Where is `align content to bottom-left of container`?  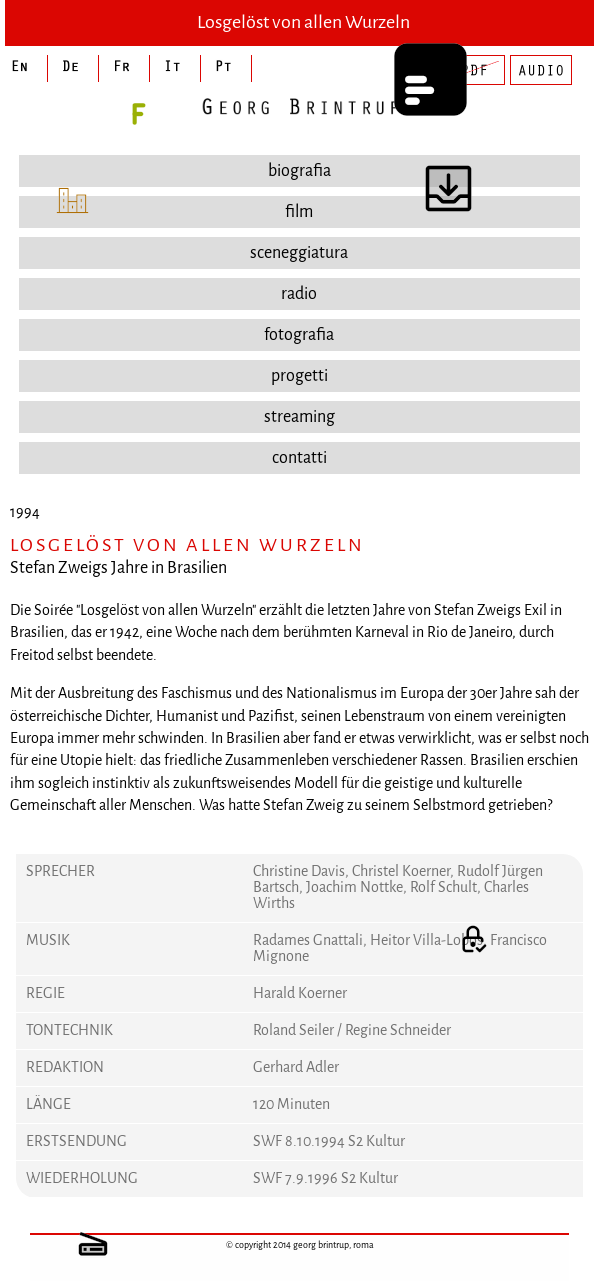 align content to bottom-left of container is located at coordinates (430, 79).